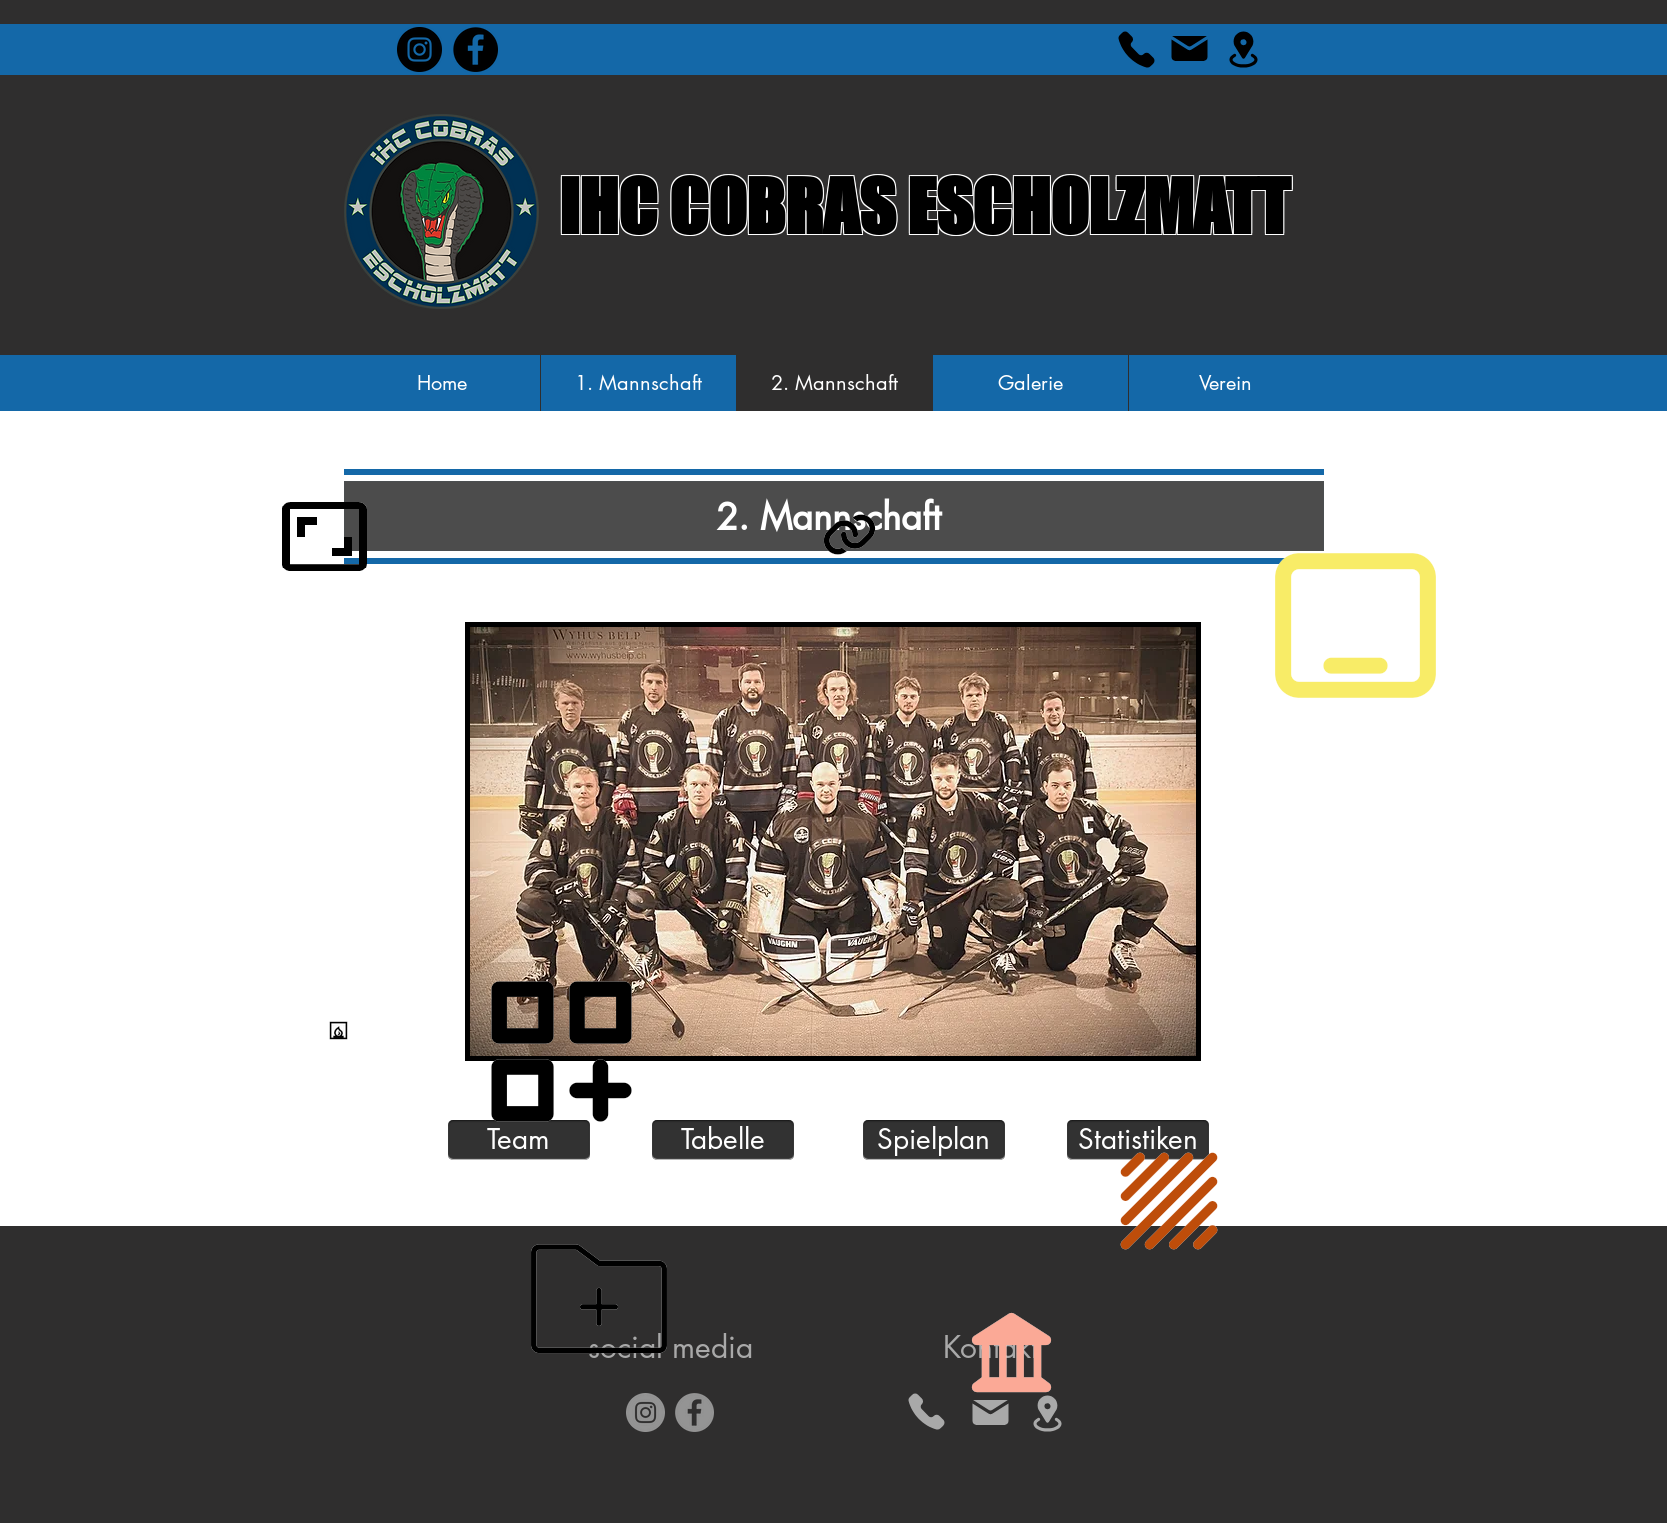 This screenshot has height=1523, width=1667. I want to click on view nearby landmarks or points of interest, so click(1011, 1352).